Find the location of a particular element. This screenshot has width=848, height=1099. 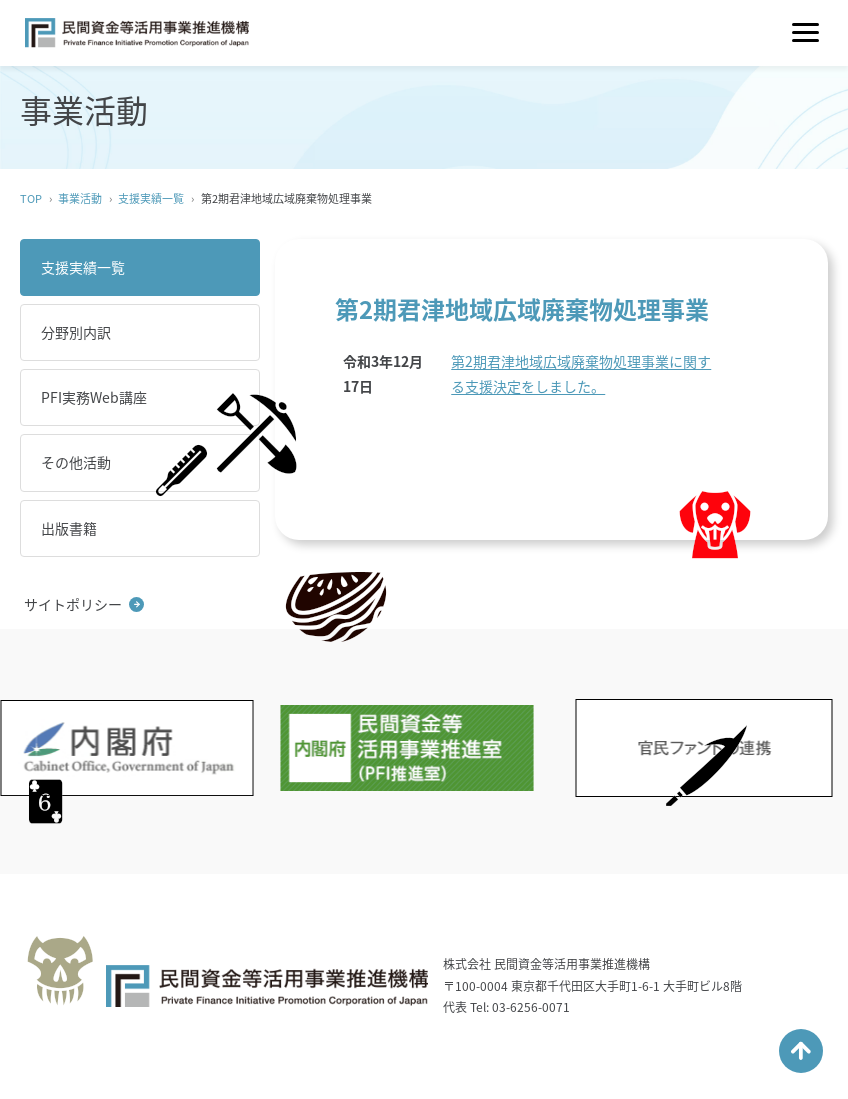

select watermelon flavor or ingredient is located at coordinates (336, 607).